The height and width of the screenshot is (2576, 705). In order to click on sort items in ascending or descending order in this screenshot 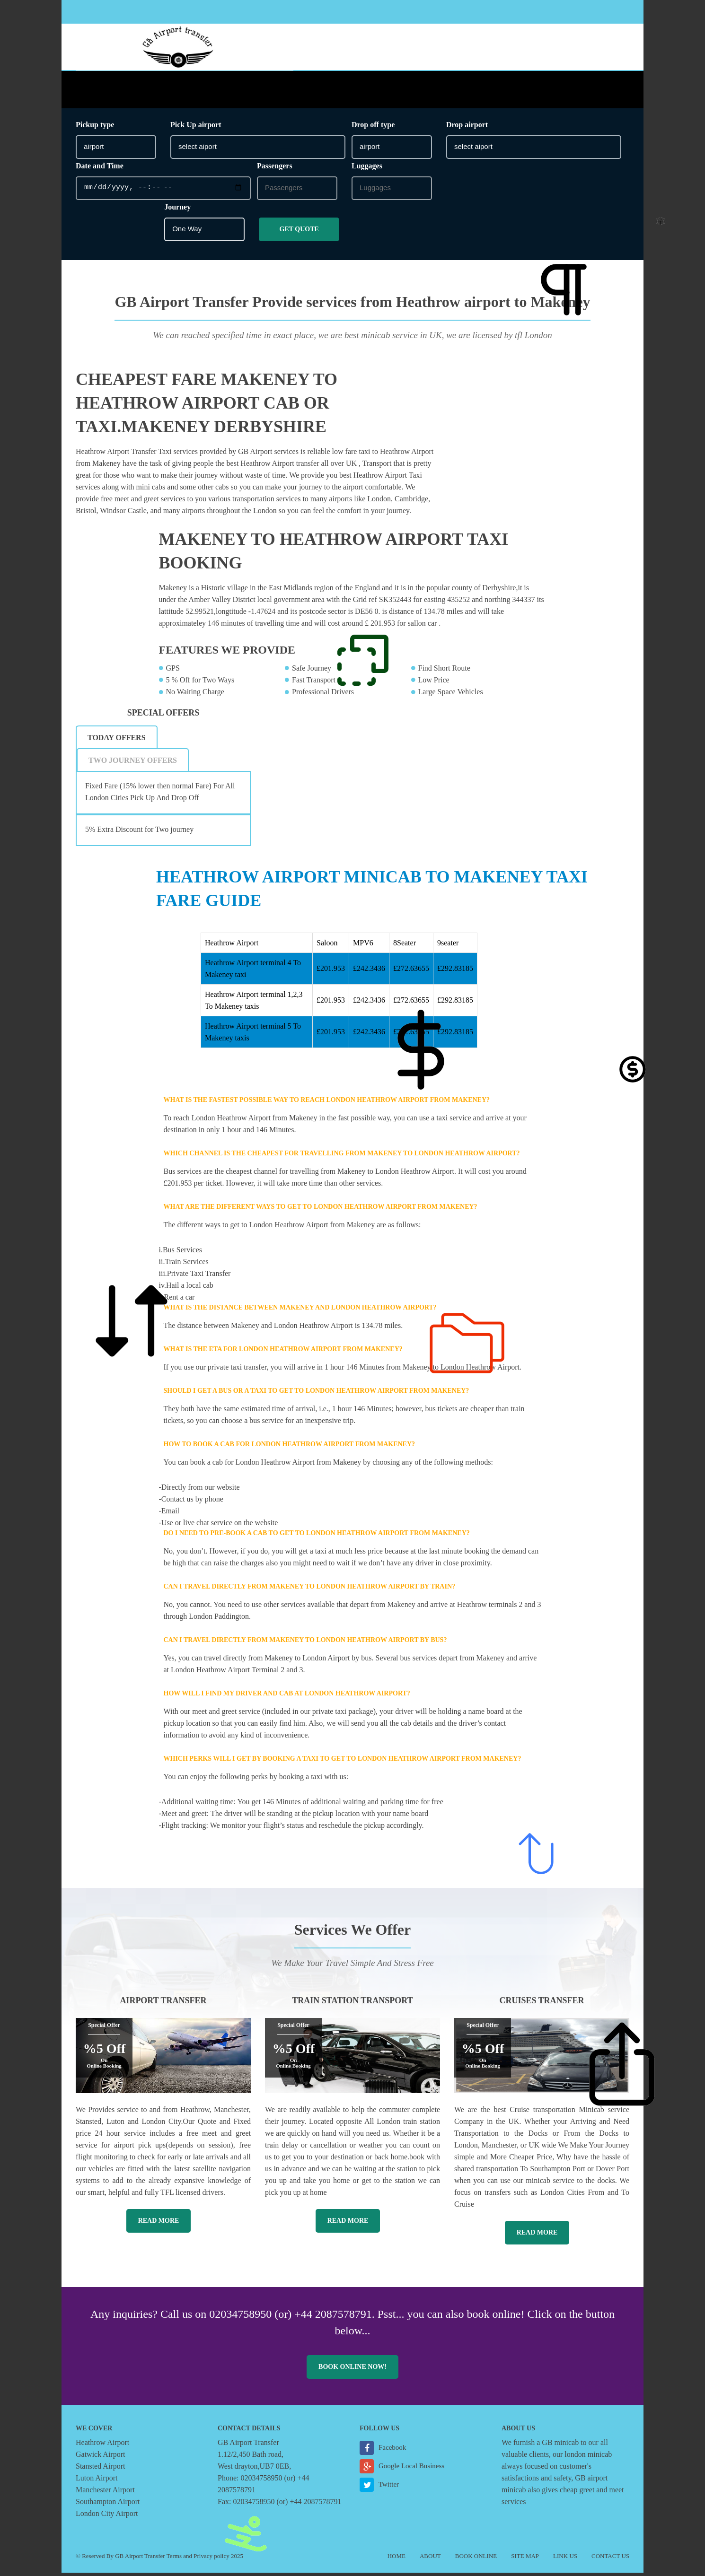, I will do `click(132, 1321)`.